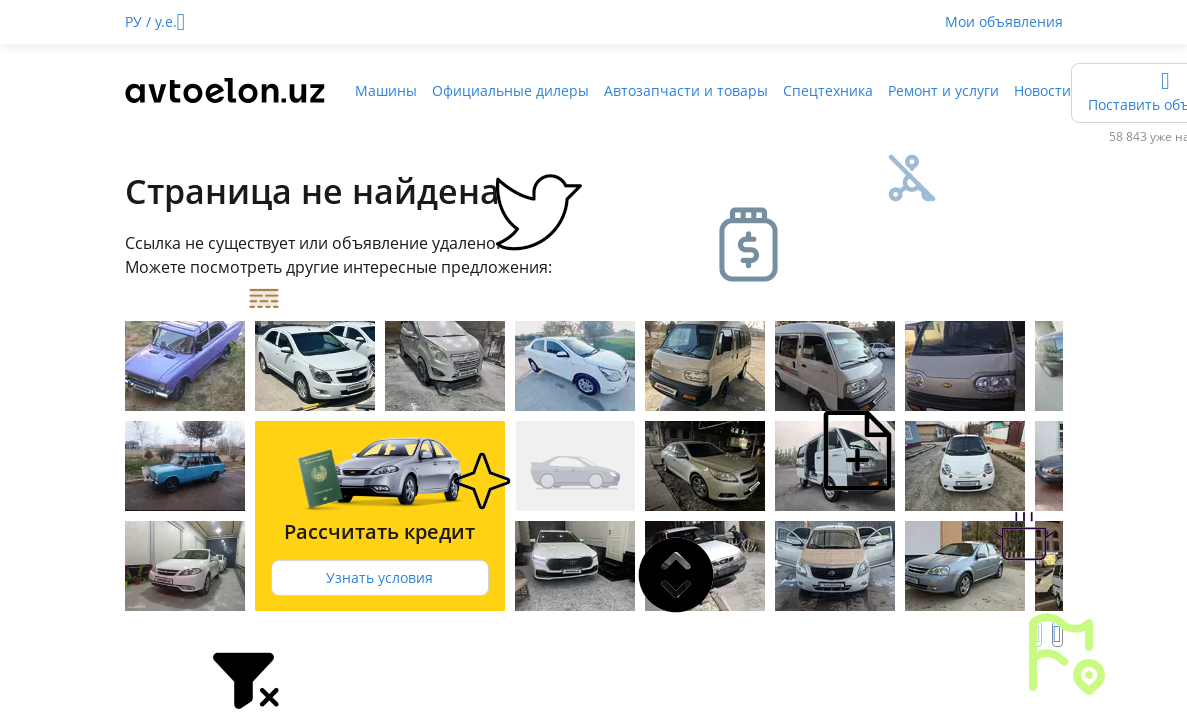 The image size is (1187, 720). I want to click on indicates a special or featured item, so click(482, 481).